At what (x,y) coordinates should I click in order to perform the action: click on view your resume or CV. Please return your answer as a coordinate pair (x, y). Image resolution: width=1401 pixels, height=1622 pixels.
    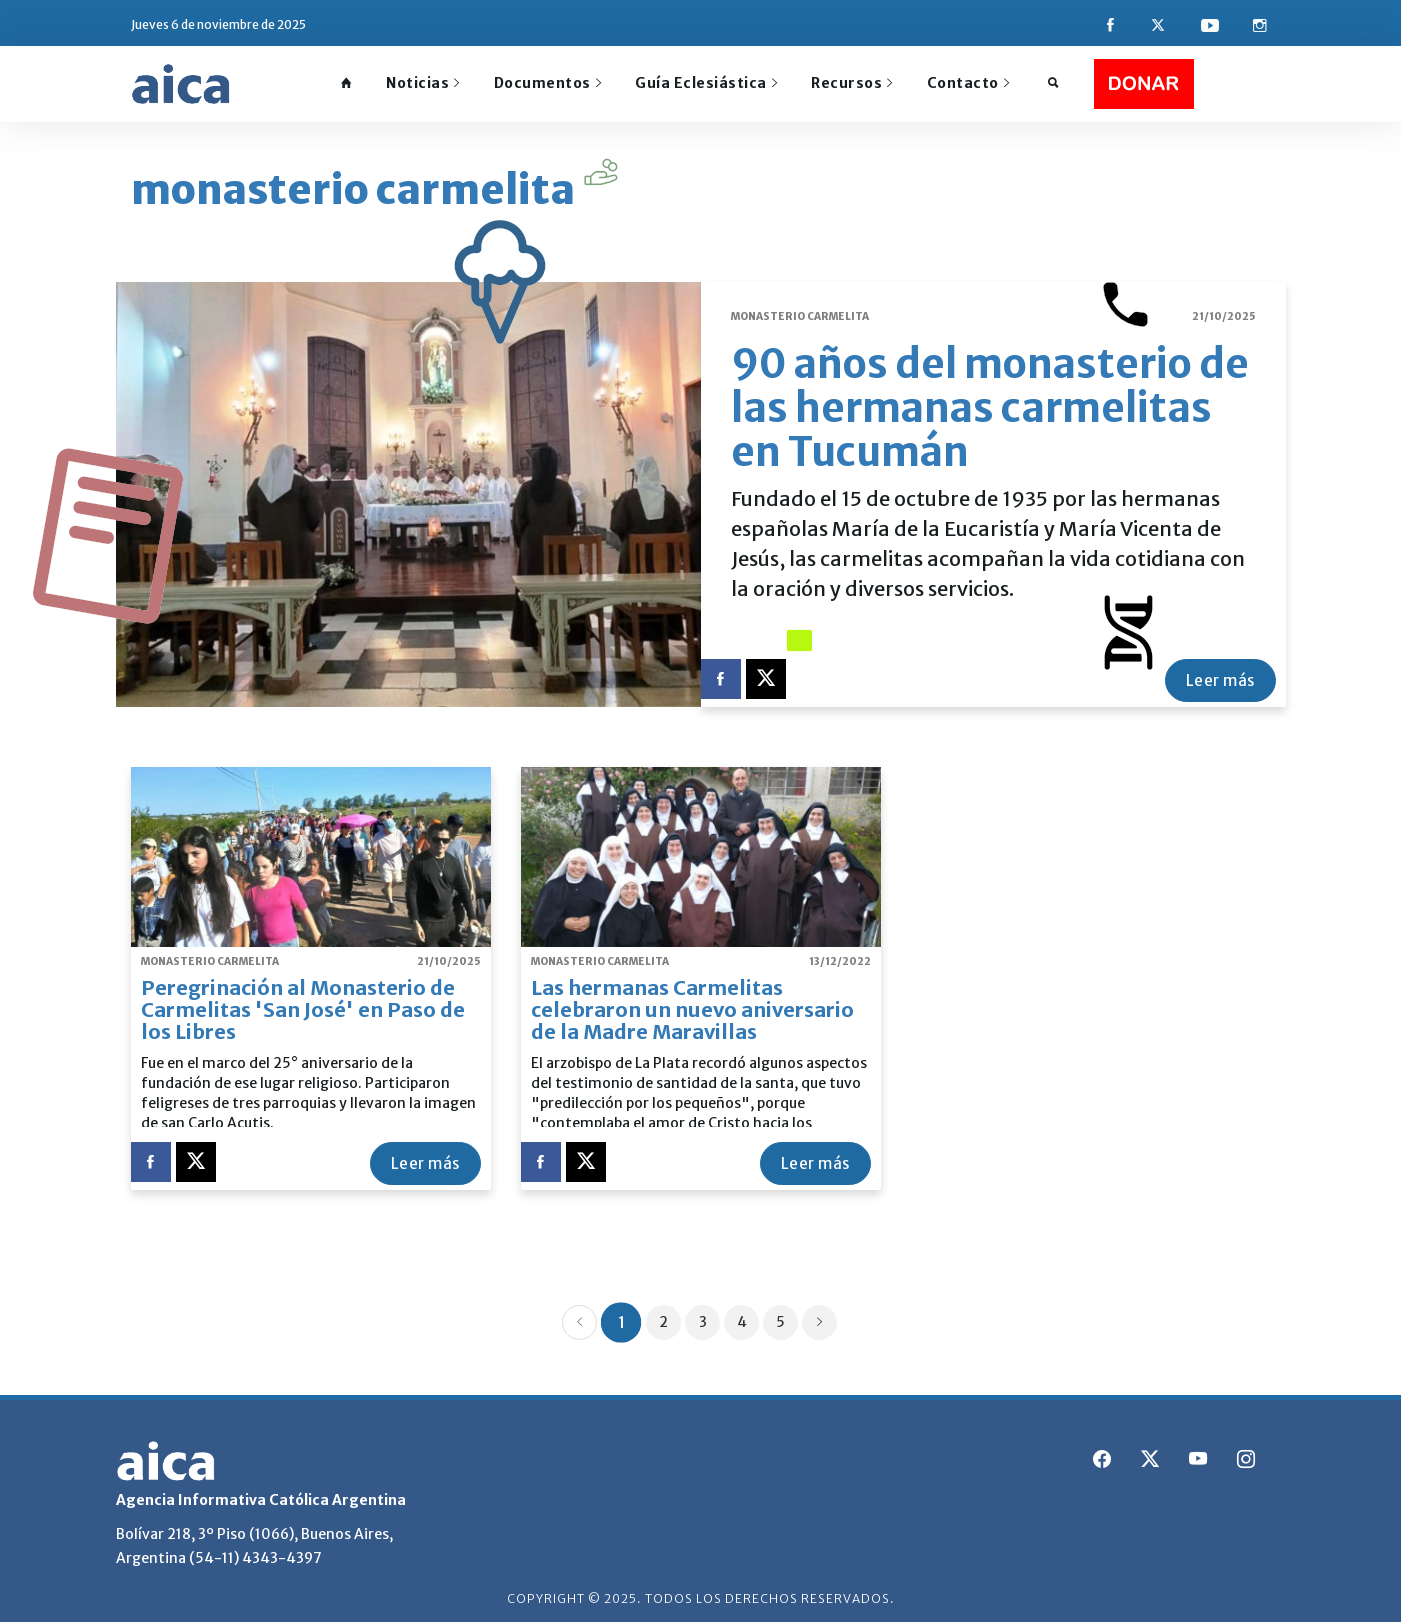
    Looking at the image, I should click on (108, 536).